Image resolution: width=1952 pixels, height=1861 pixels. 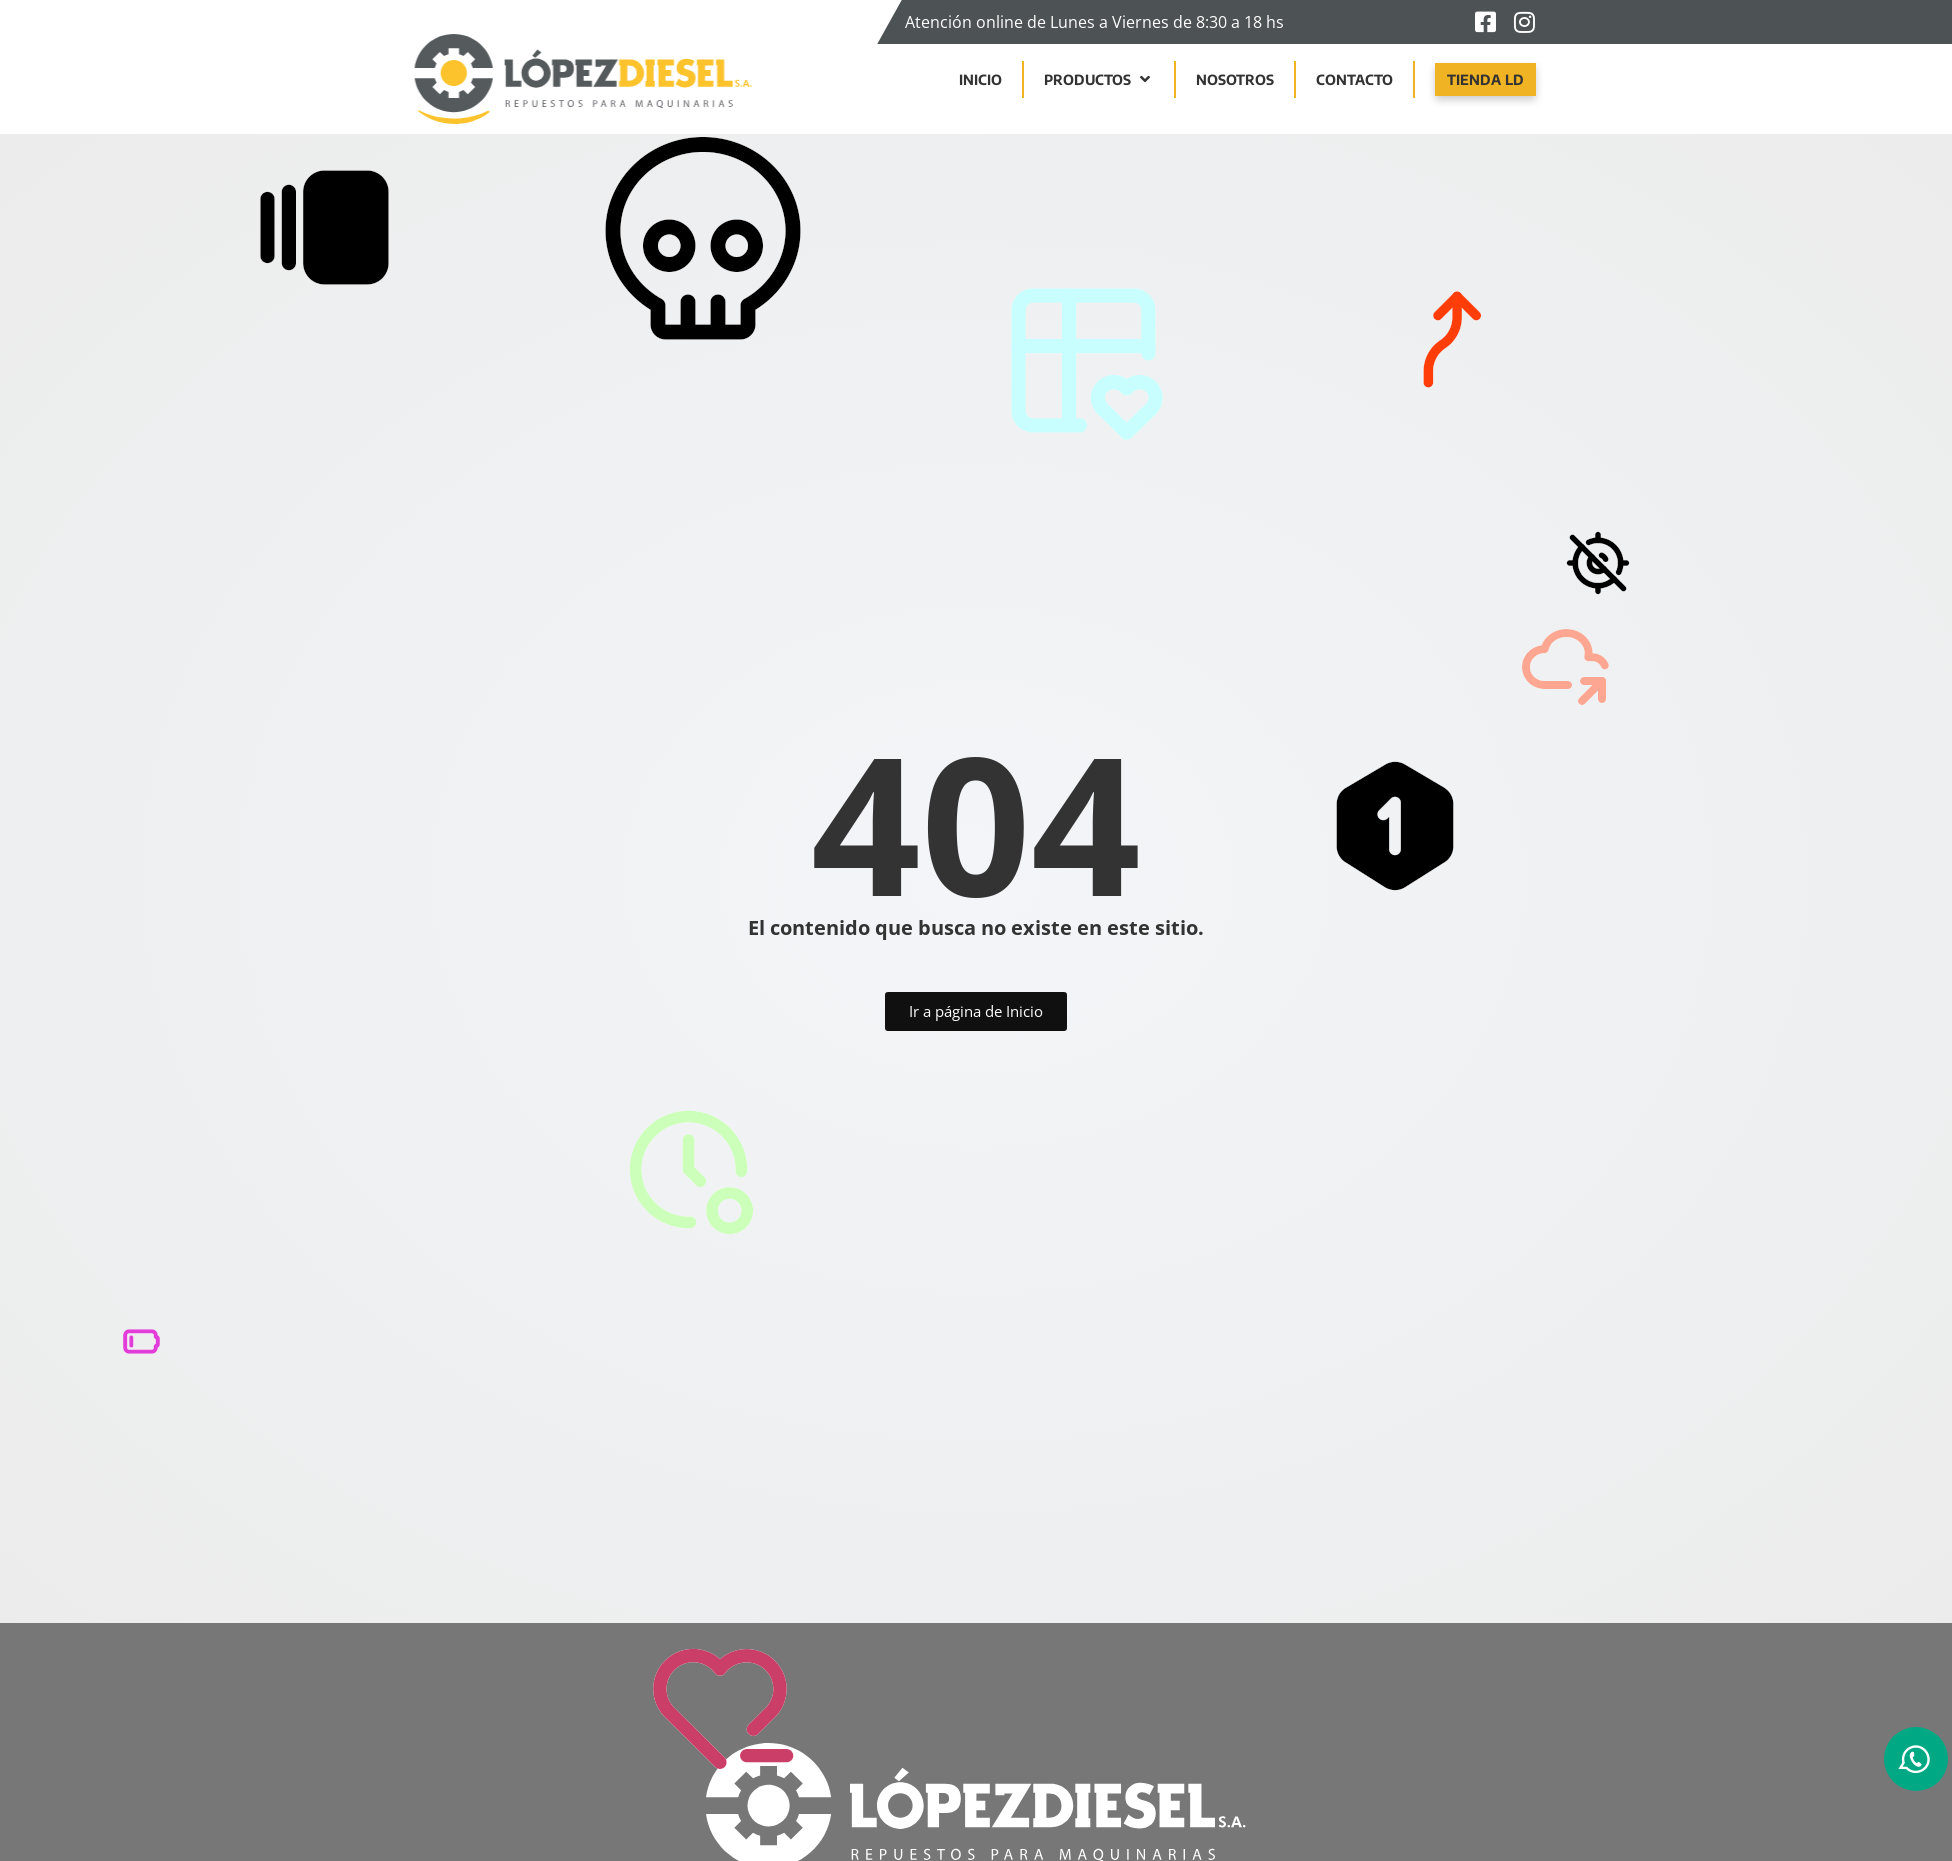 I want to click on remove from favorites, so click(x=720, y=1709).